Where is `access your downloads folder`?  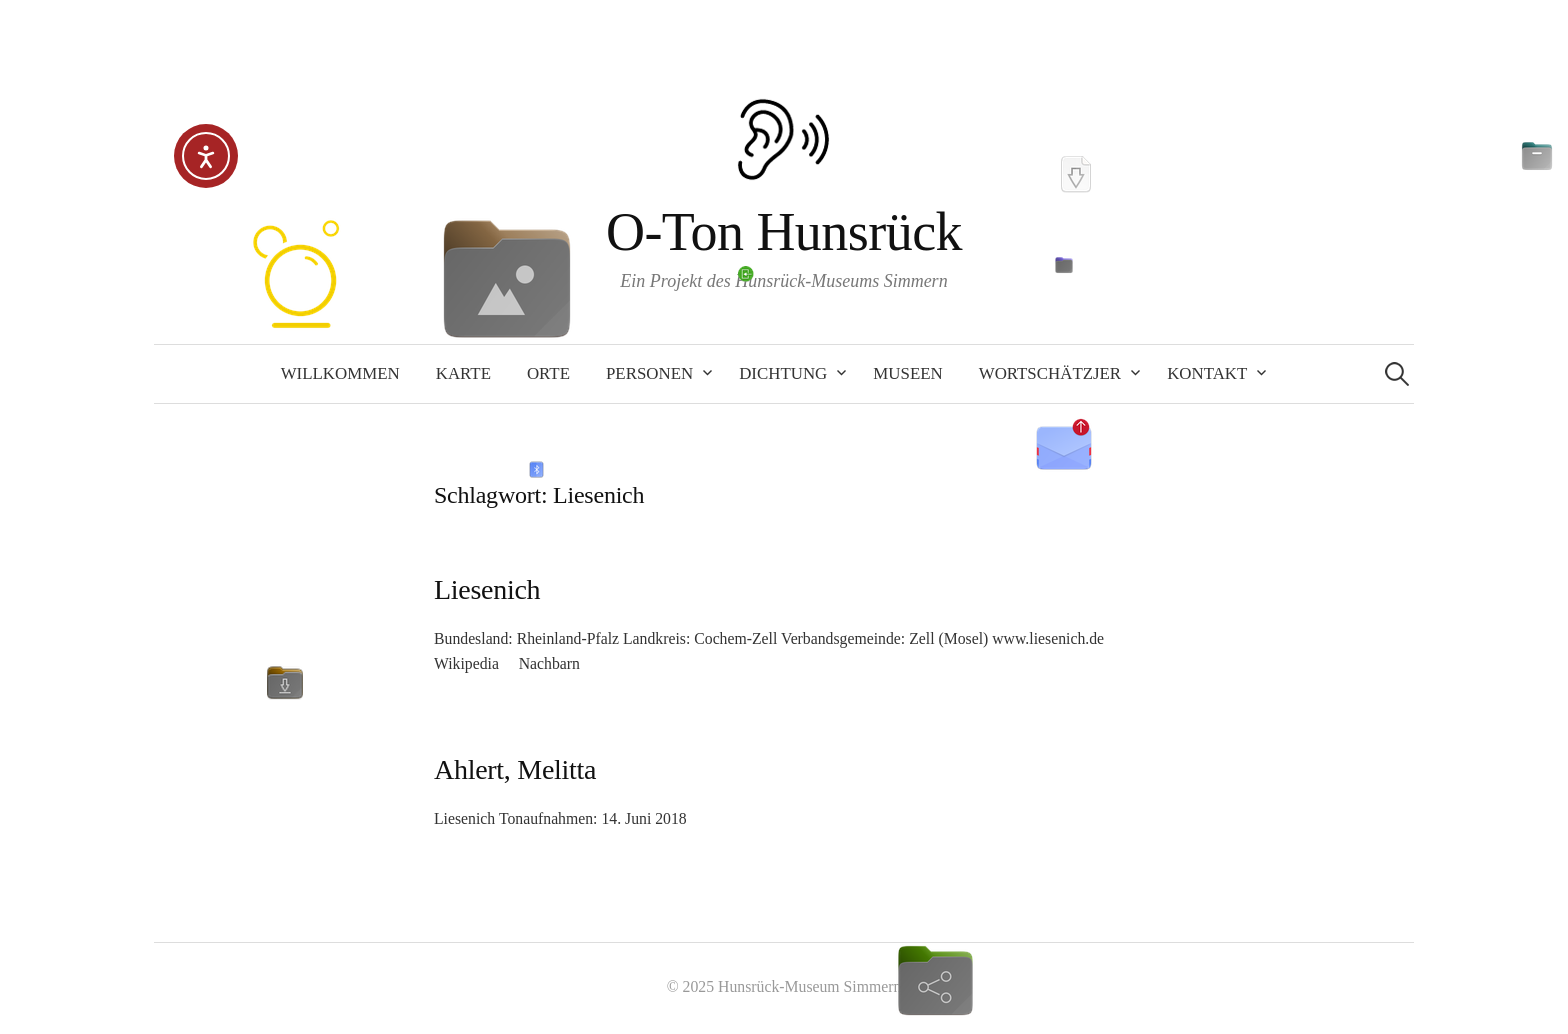 access your downloads folder is located at coordinates (285, 682).